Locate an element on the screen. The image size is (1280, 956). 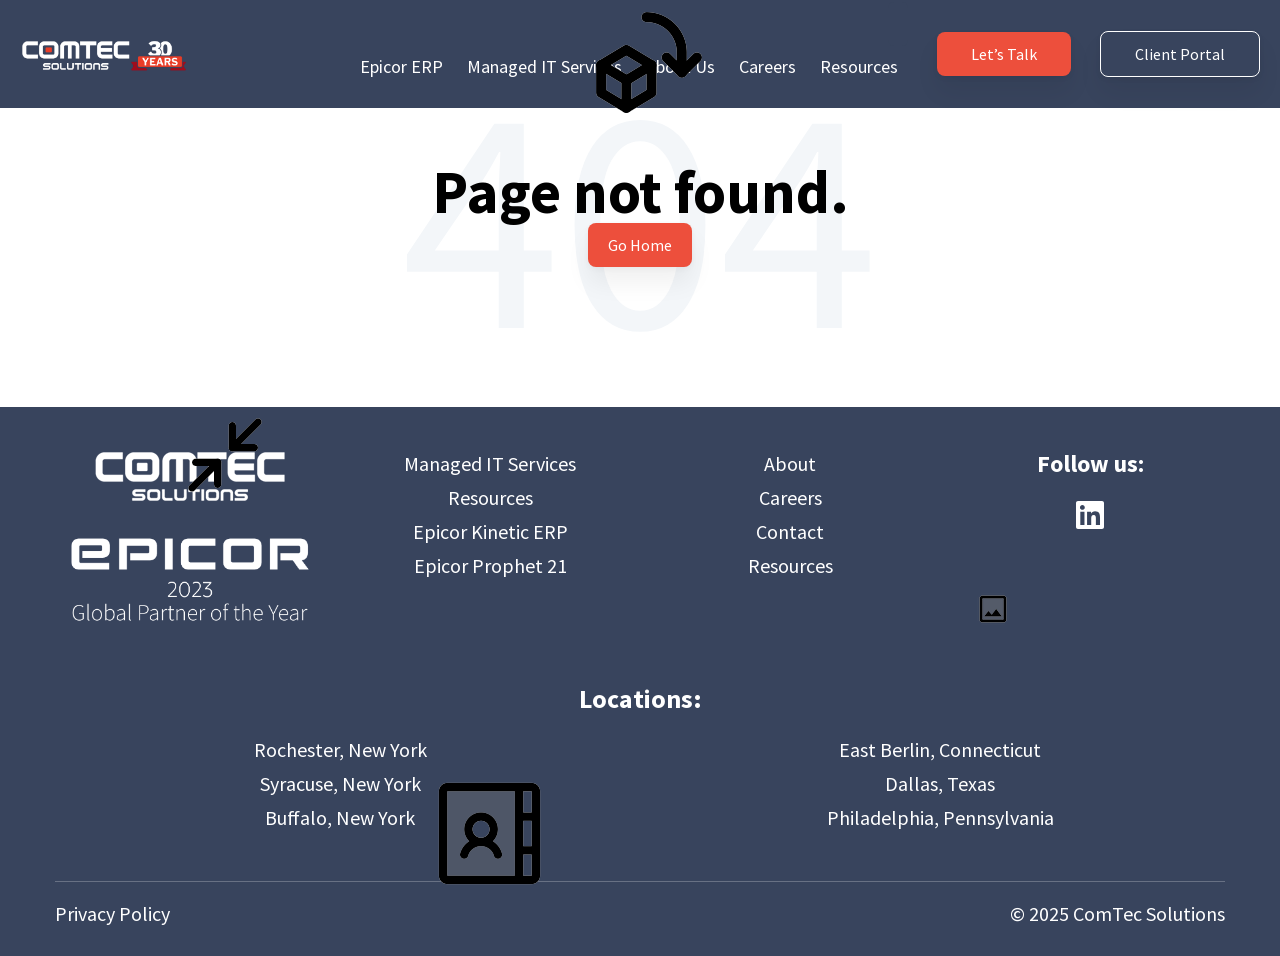
rotate object in 3d space is located at coordinates (646, 62).